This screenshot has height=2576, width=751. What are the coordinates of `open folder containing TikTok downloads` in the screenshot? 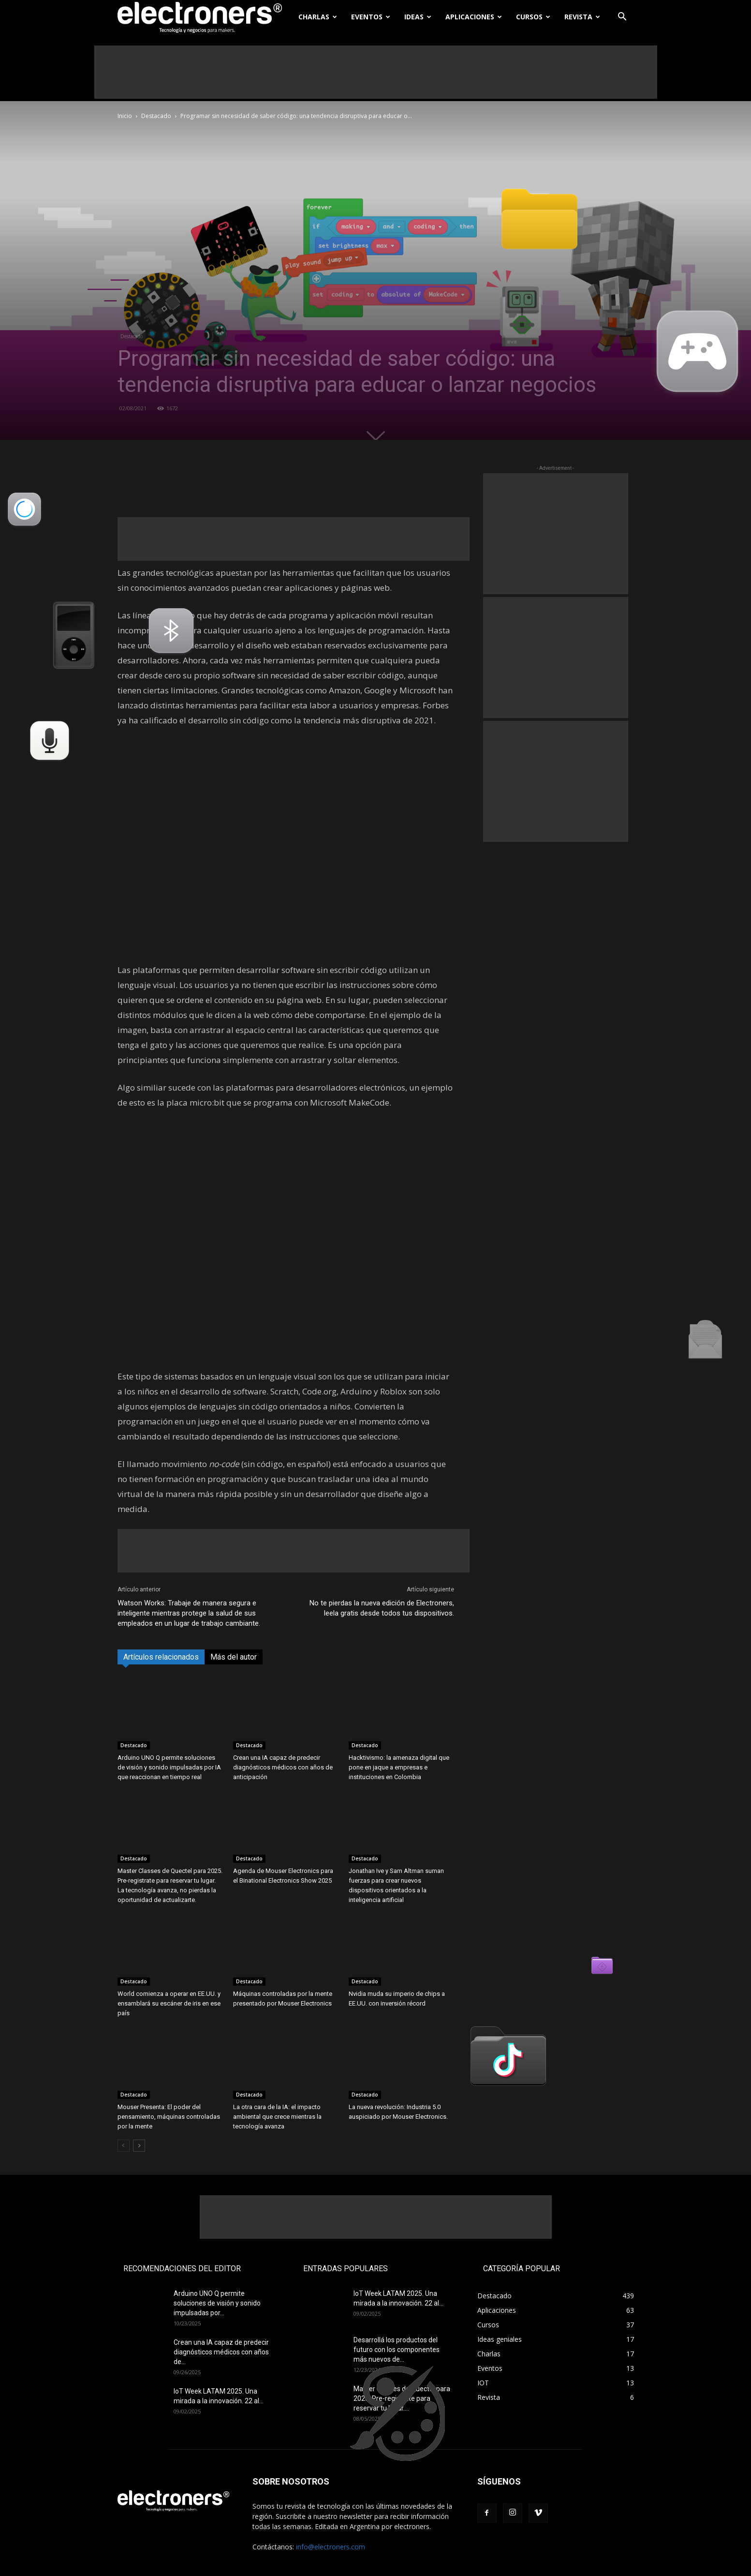 It's located at (508, 2058).